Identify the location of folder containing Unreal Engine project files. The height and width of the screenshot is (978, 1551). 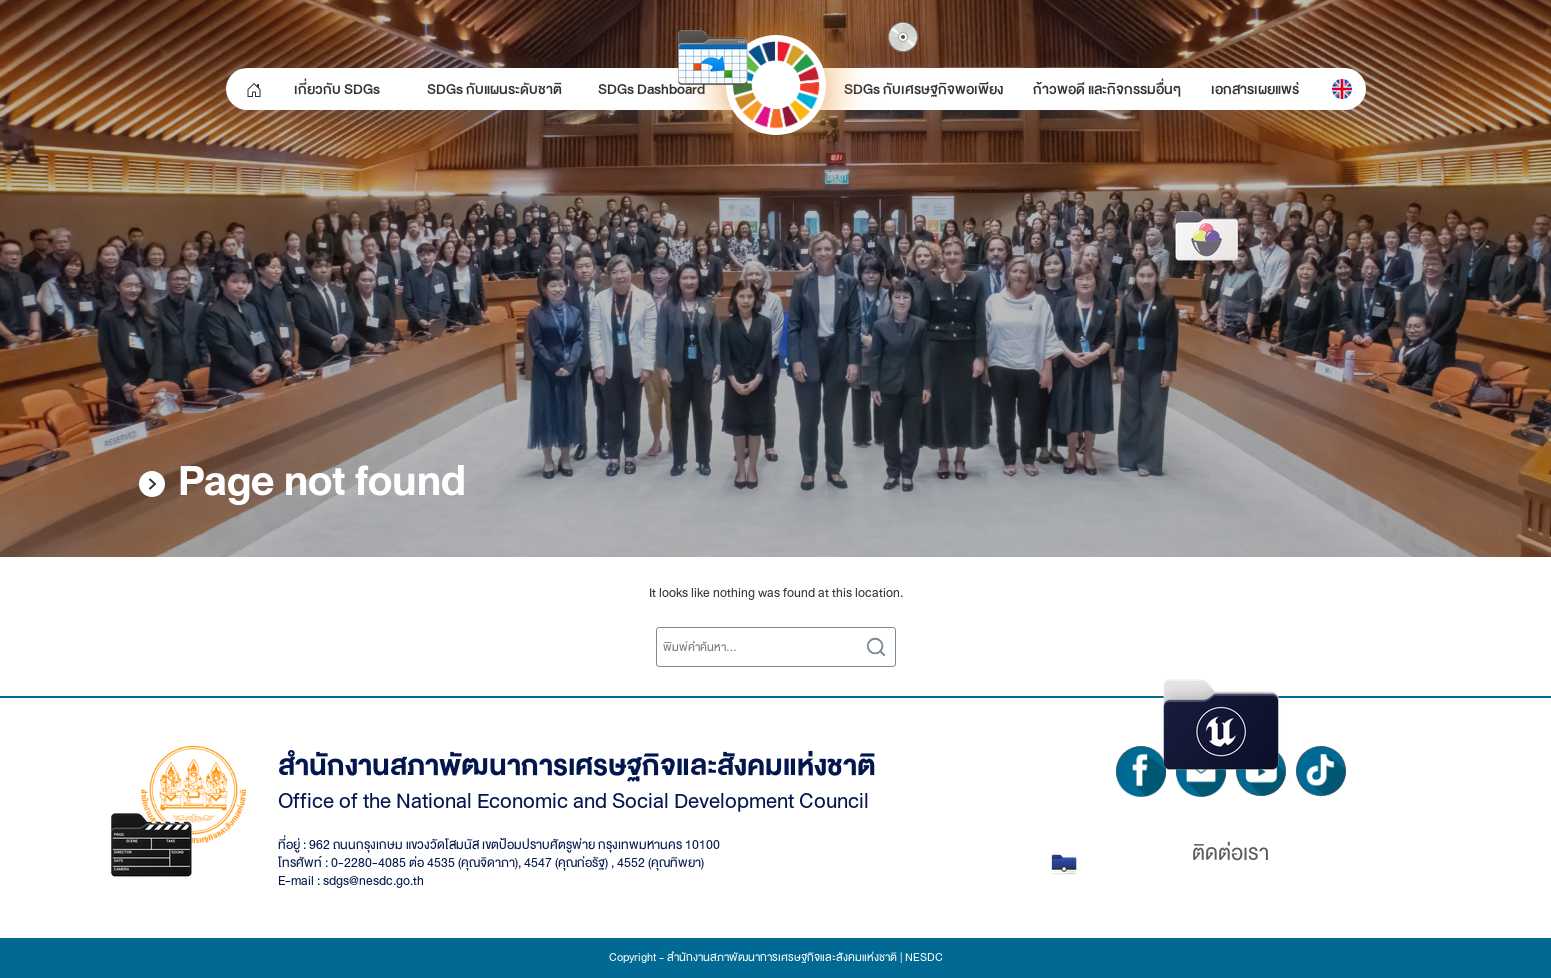
(1220, 727).